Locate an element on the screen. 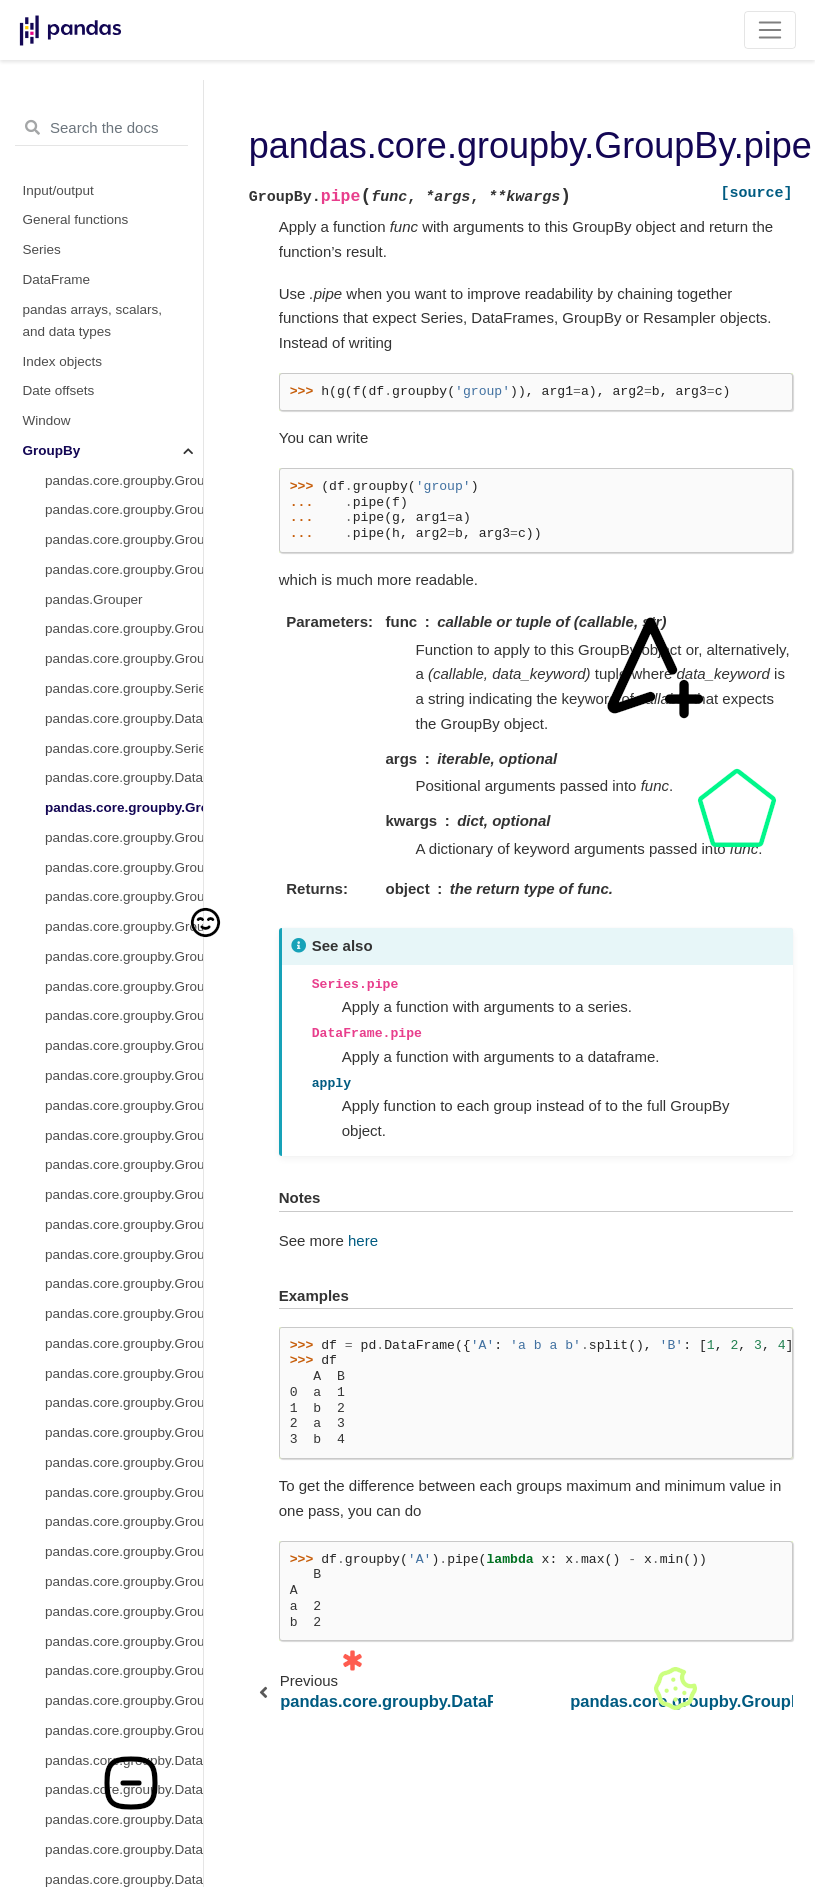 This screenshot has width=815, height=1887. rate your experience positively is located at coordinates (205, 922).